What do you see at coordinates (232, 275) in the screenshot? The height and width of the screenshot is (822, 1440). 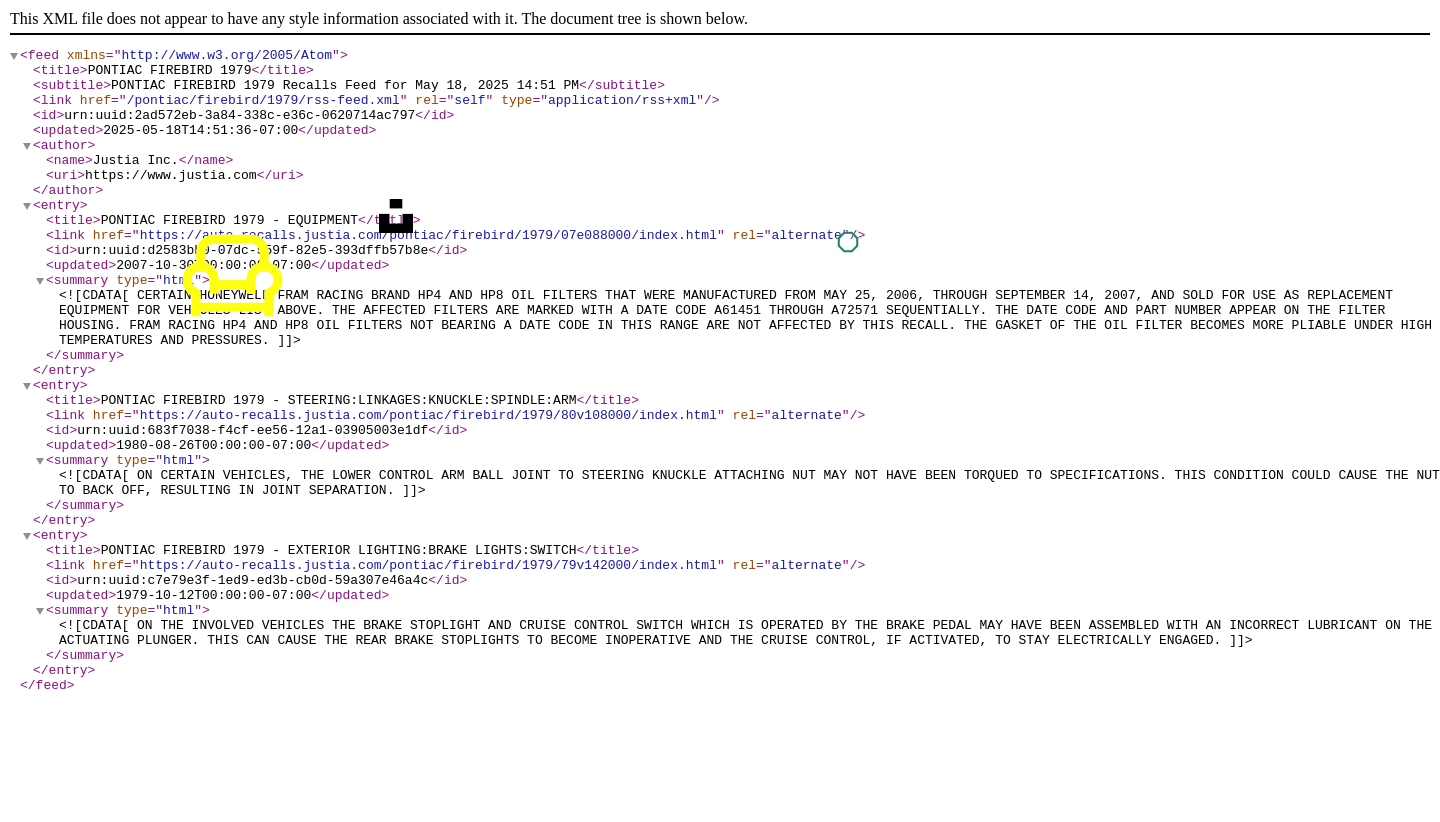 I see `browse furniture or home decor items` at bounding box center [232, 275].